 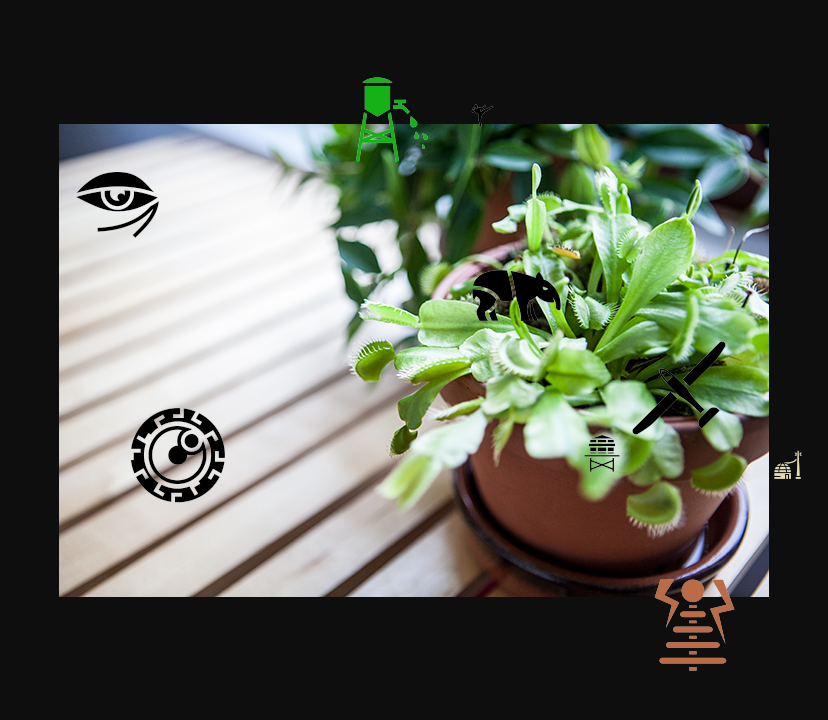 I want to click on access glider or sailplane activities, so click(x=679, y=388).